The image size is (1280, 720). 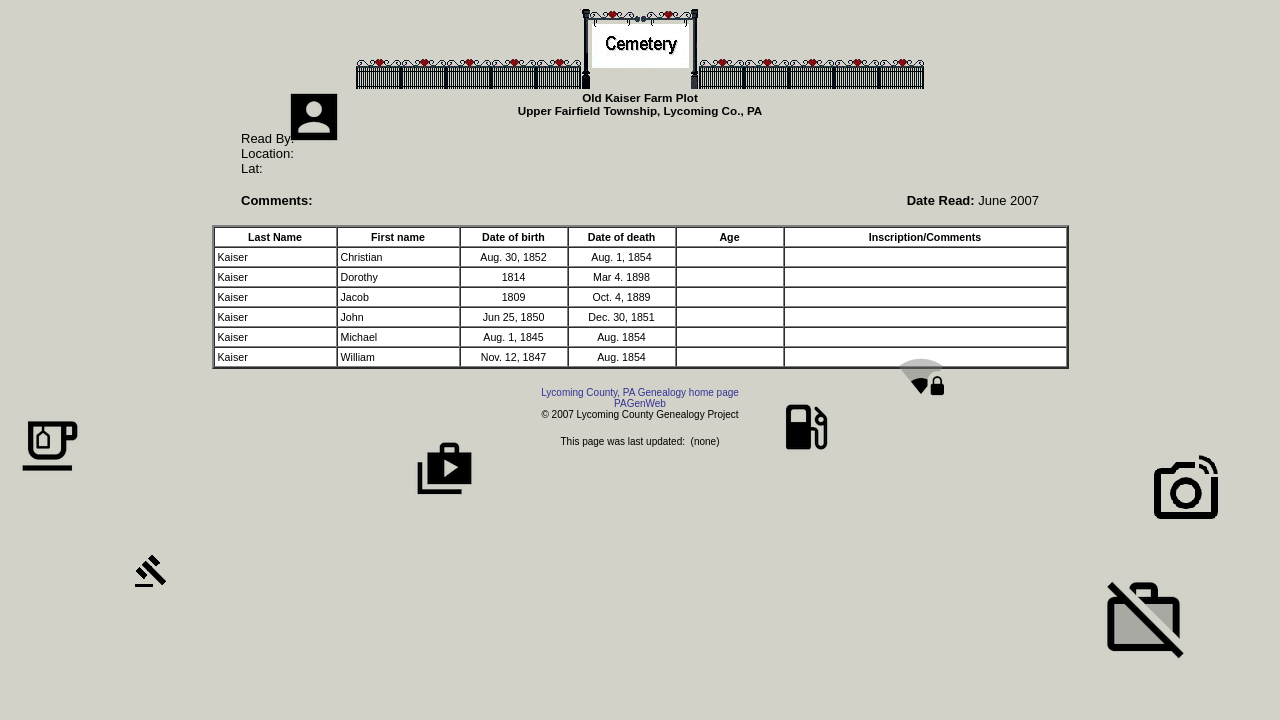 What do you see at coordinates (921, 376) in the screenshot?
I see `weak wifi signal on a secured network` at bounding box center [921, 376].